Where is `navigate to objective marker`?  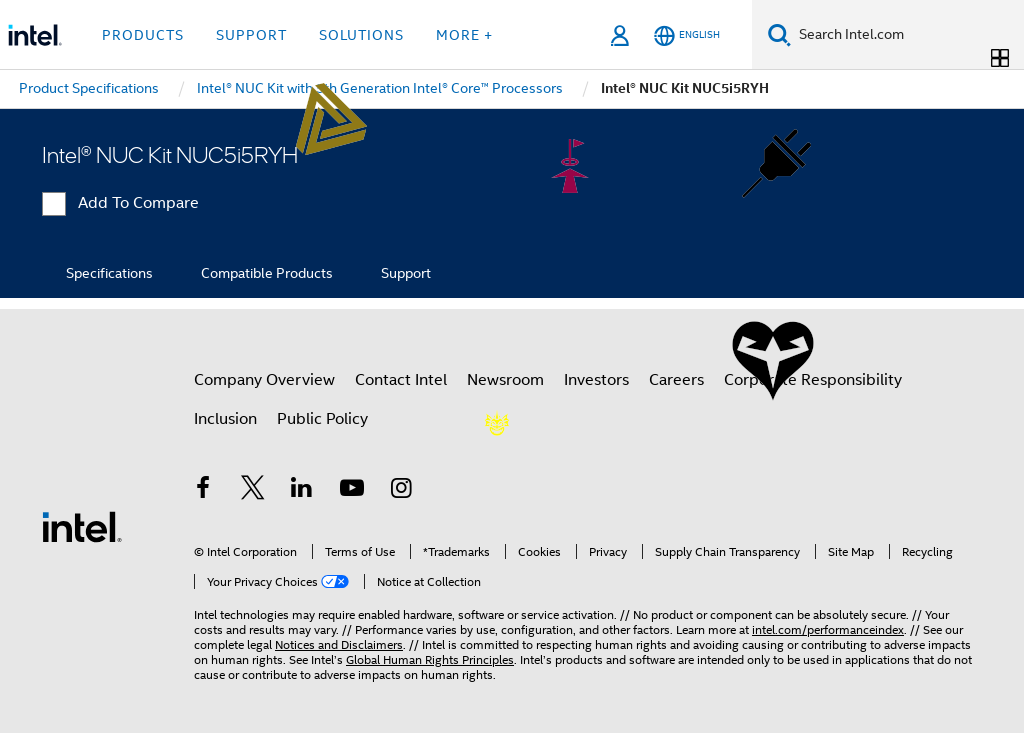 navigate to objective marker is located at coordinates (570, 166).